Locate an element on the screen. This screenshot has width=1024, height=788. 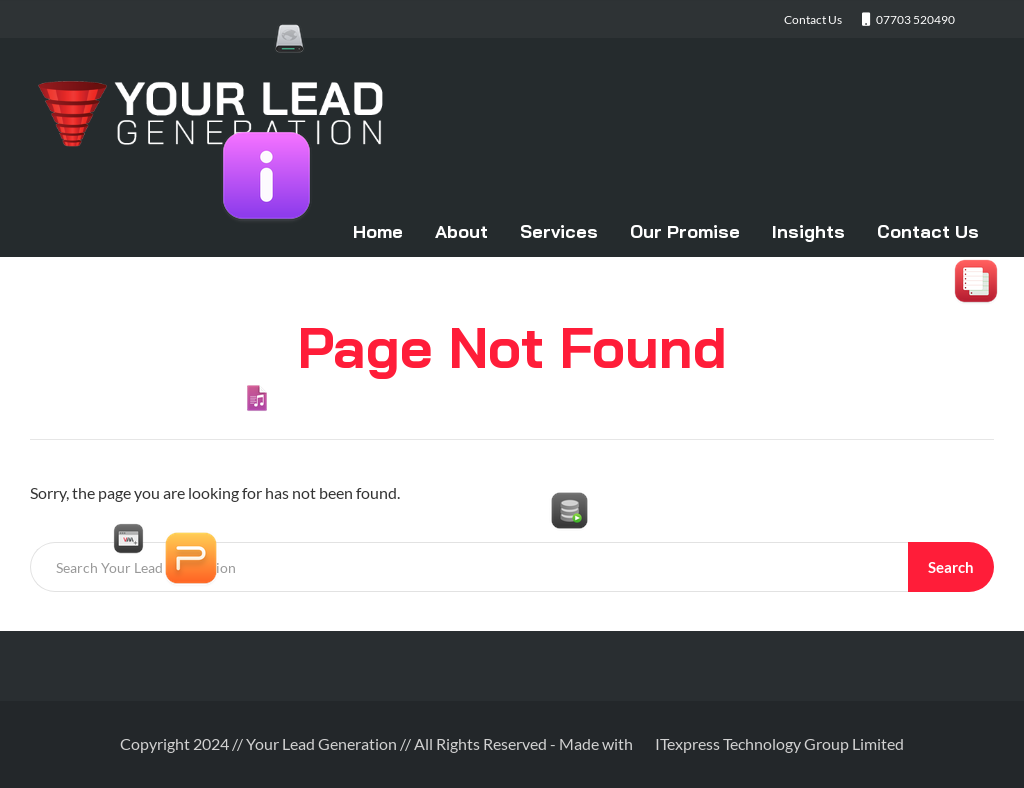
access system status notifications is located at coordinates (266, 175).